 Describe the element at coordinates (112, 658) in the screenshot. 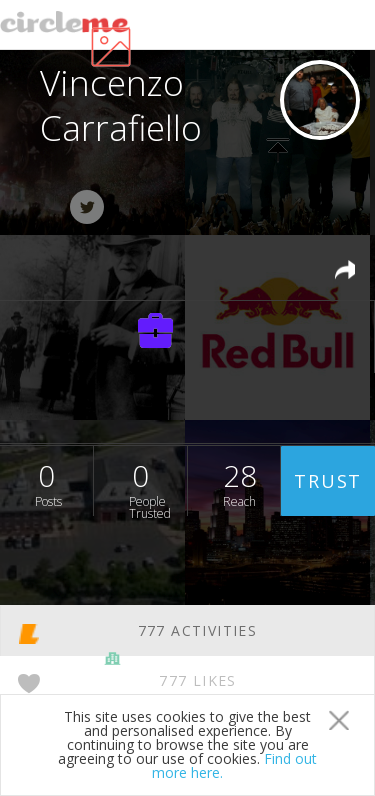

I see `view apartment or residential listings` at that location.